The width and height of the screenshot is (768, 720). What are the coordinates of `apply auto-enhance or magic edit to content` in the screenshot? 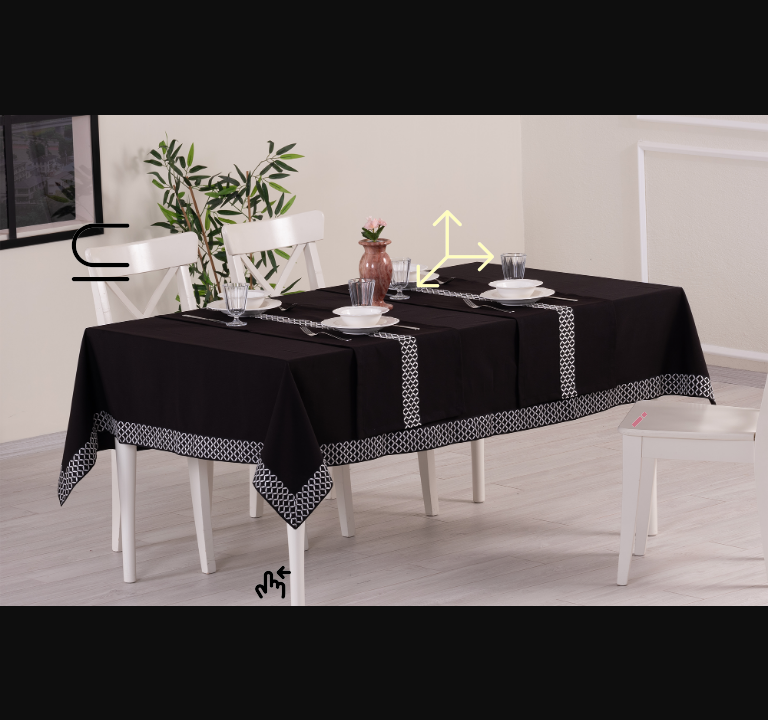 It's located at (639, 419).